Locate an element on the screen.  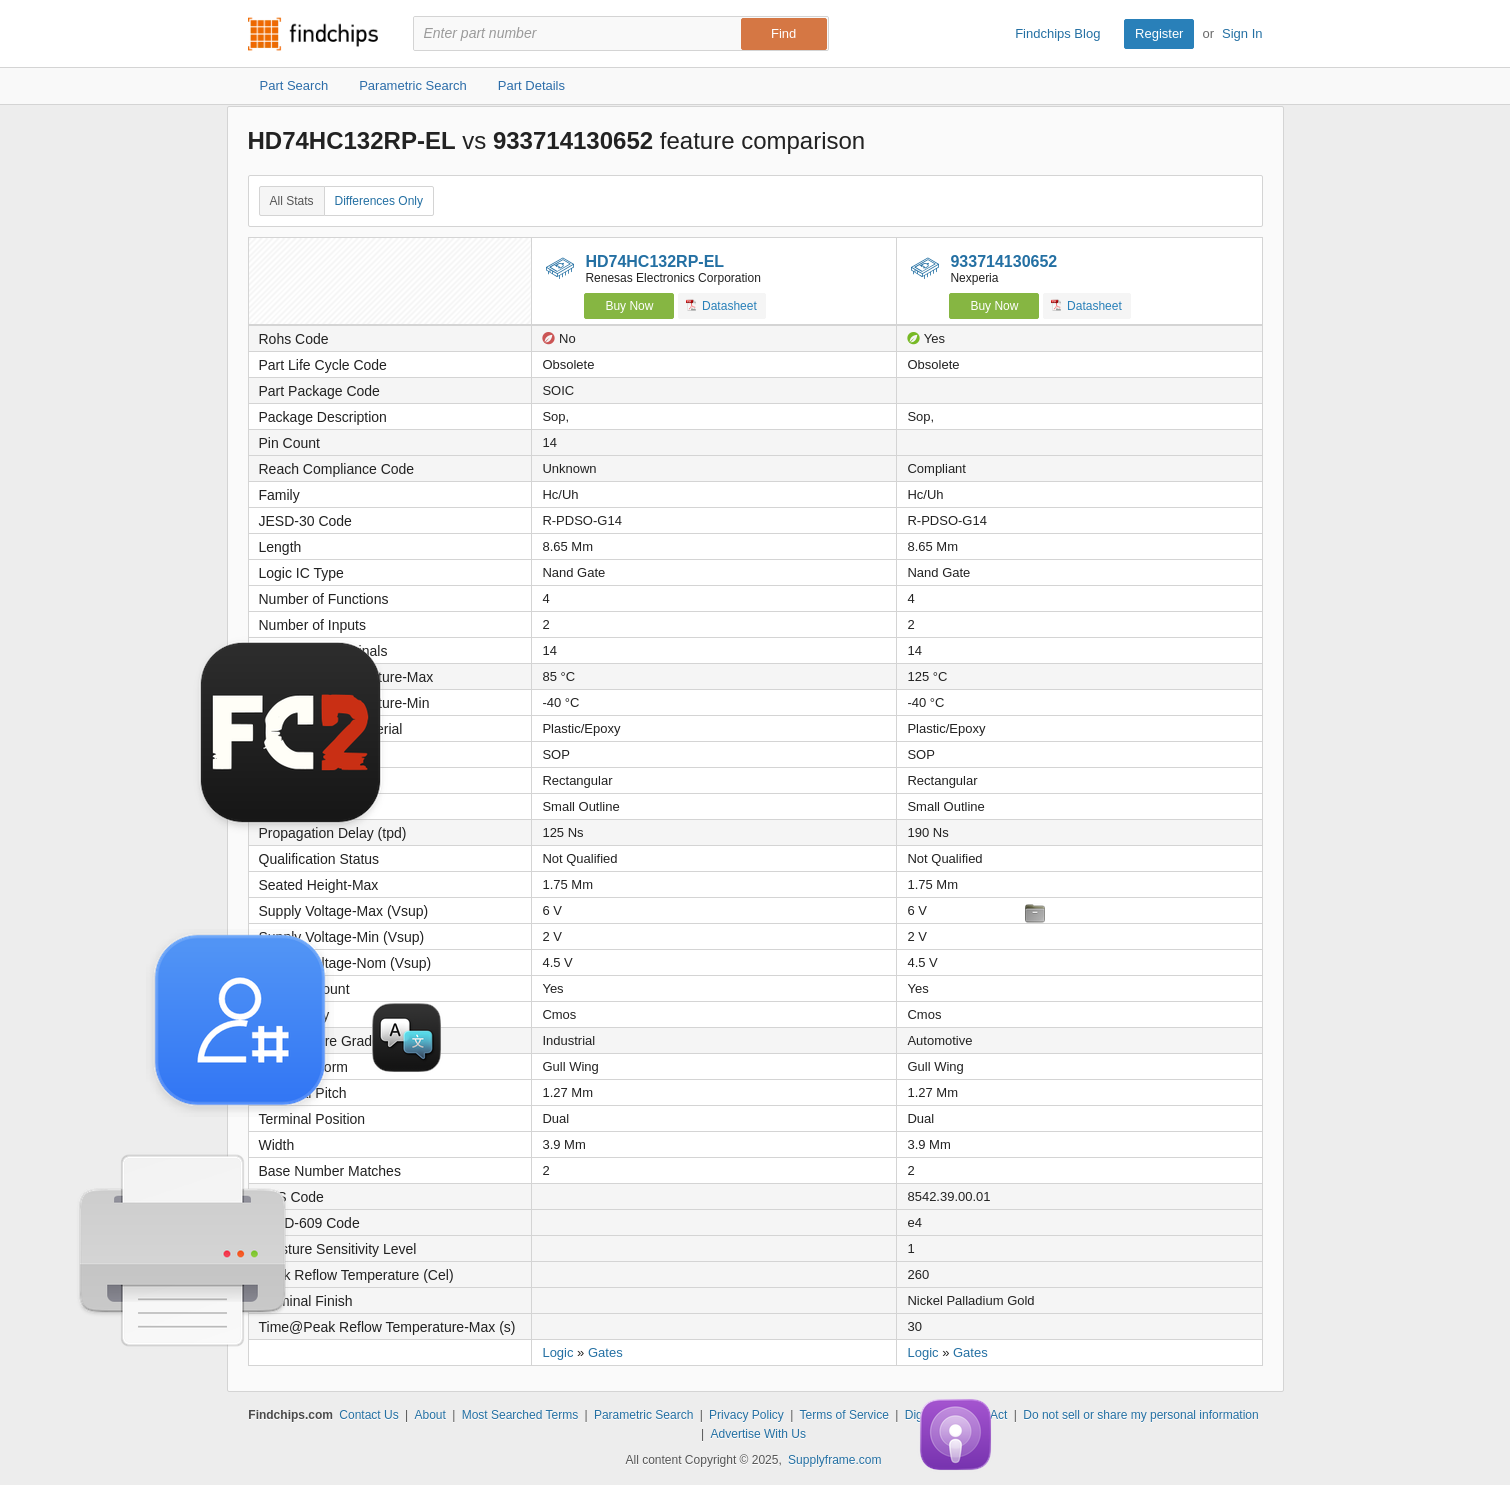
open the podcasts app is located at coordinates (955, 1434).